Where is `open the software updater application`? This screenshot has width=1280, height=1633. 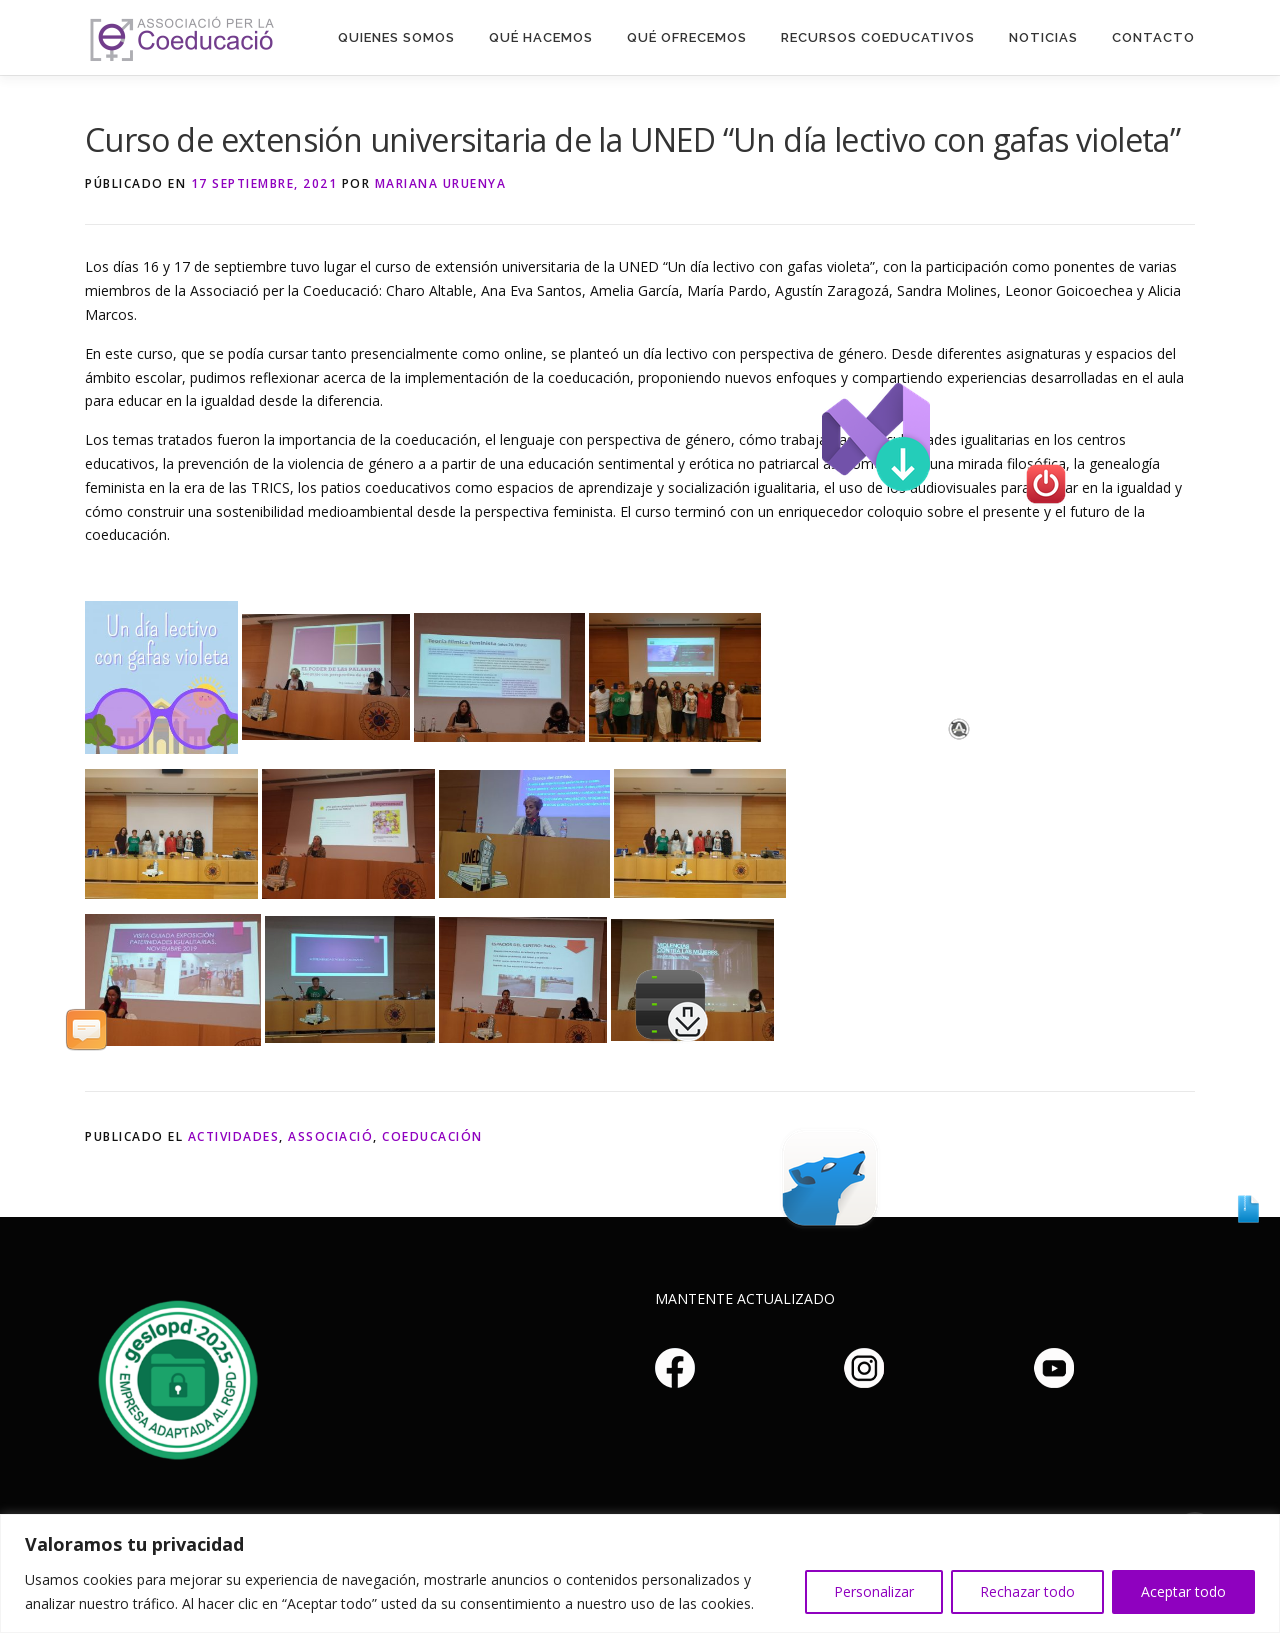
open the software updater application is located at coordinates (959, 729).